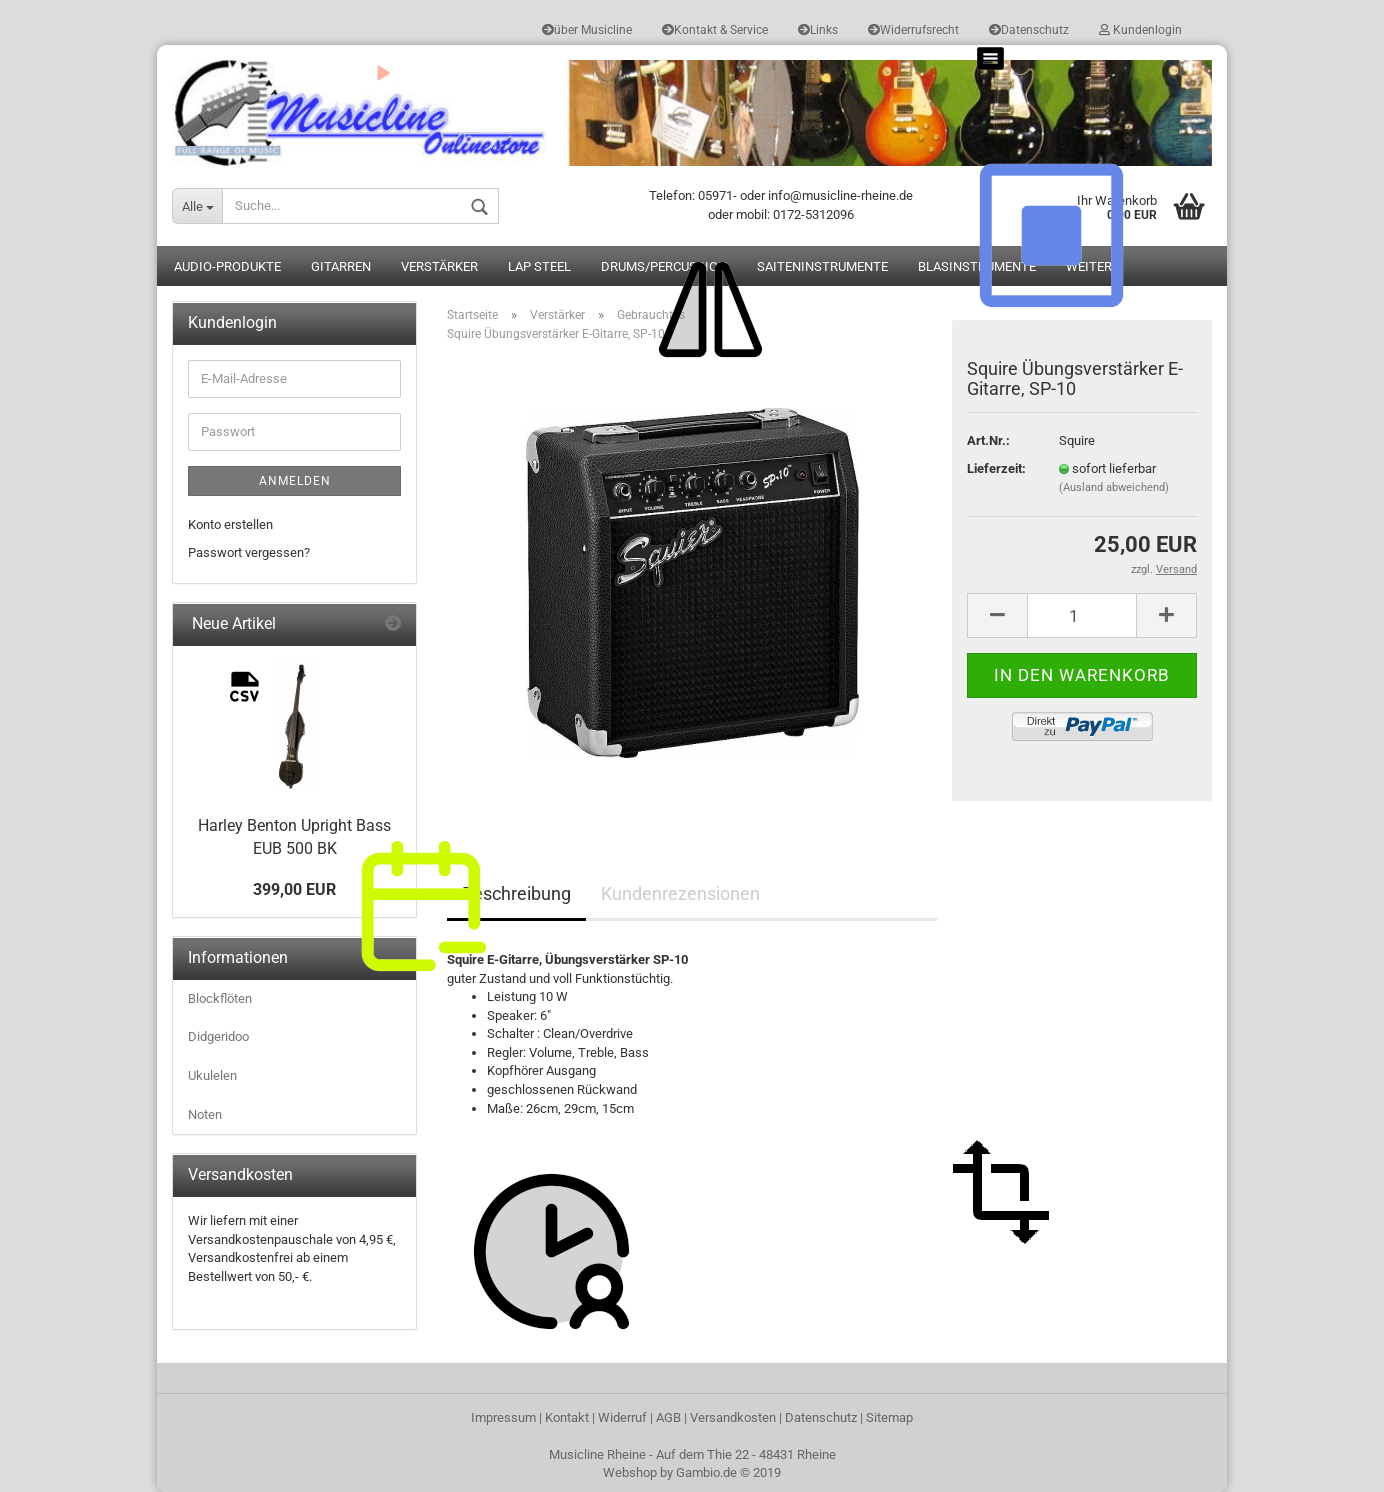 The height and width of the screenshot is (1492, 1384). What do you see at coordinates (382, 73) in the screenshot?
I see `start or resume media playback` at bounding box center [382, 73].